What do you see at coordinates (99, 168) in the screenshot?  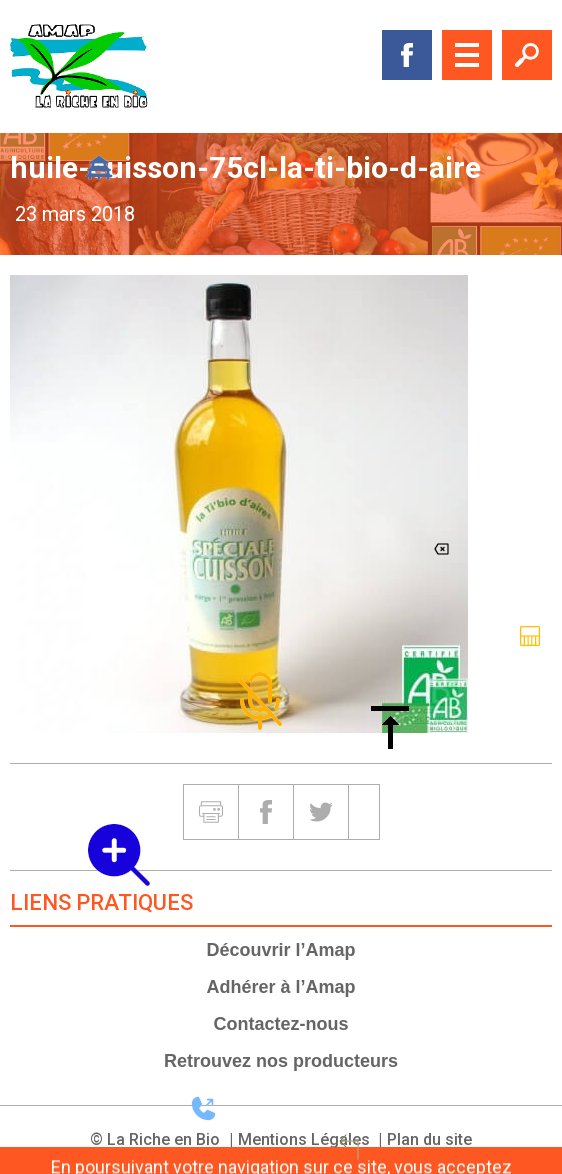 I see `indicates a buddhist temple or vihara location` at bounding box center [99, 168].